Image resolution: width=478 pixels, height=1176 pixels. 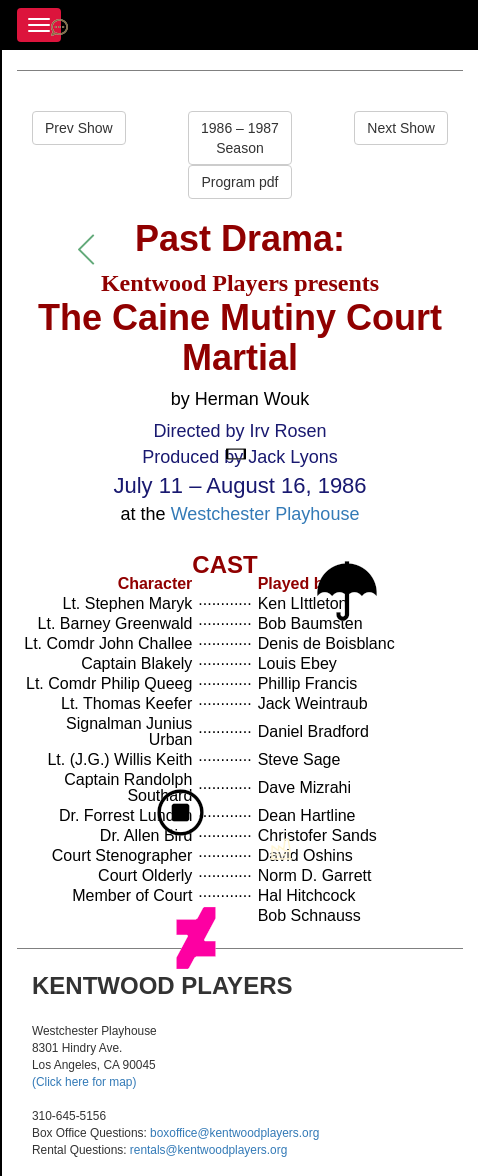 I want to click on go back to the previous screen, so click(x=87, y=249).